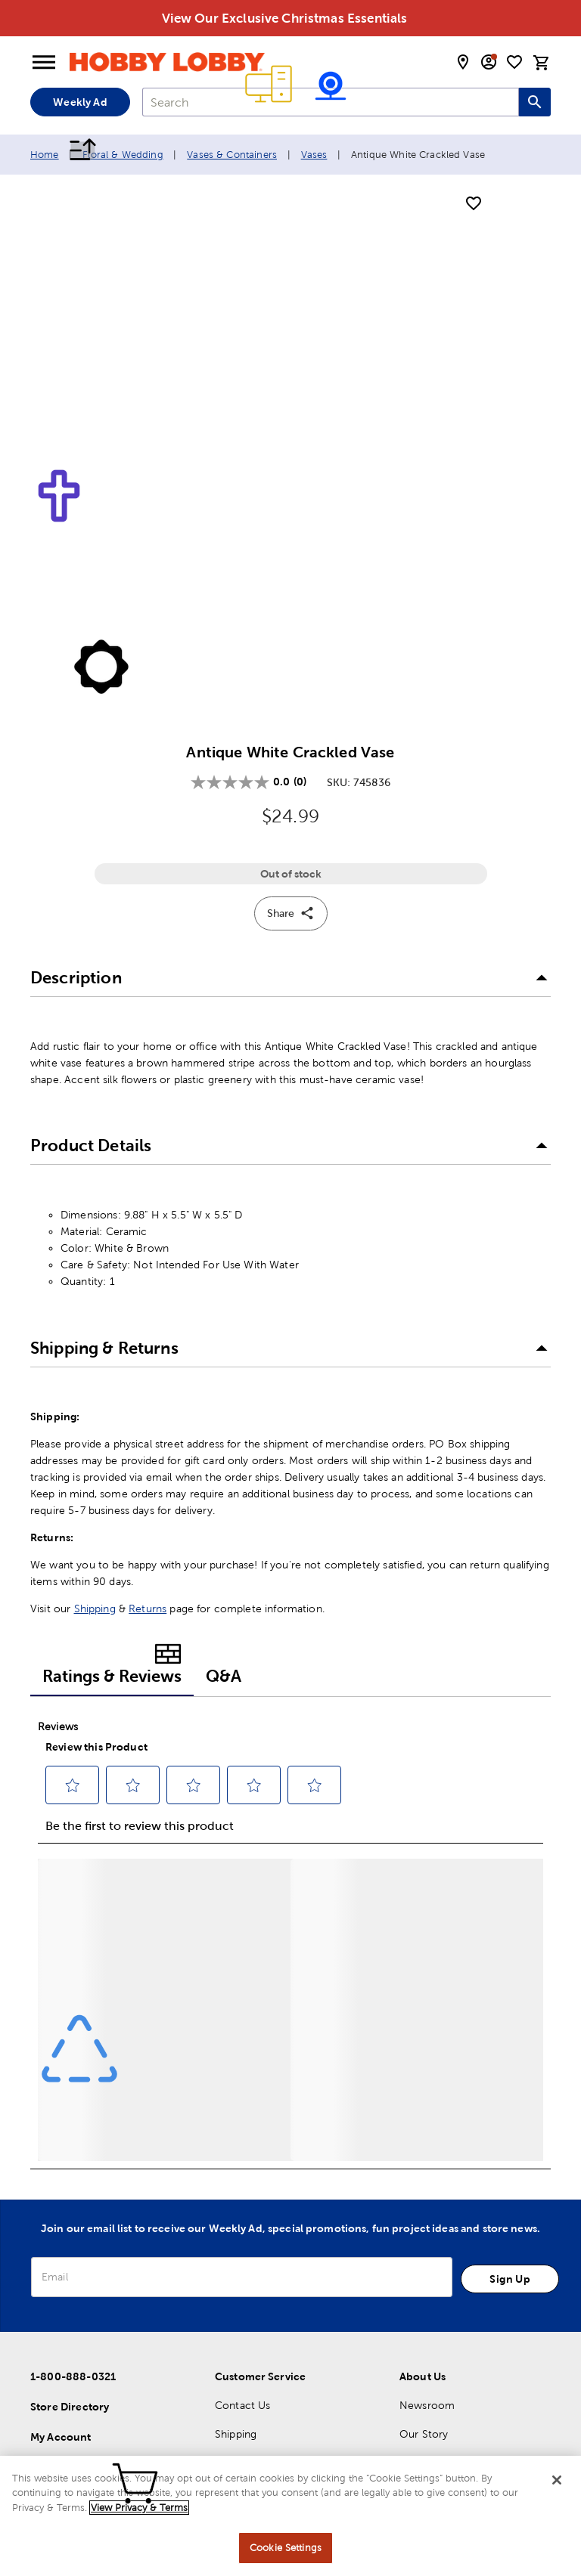 Image resolution: width=581 pixels, height=2576 pixels. What do you see at coordinates (101, 667) in the screenshot?
I see `reduce screen brightness` at bounding box center [101, 667].